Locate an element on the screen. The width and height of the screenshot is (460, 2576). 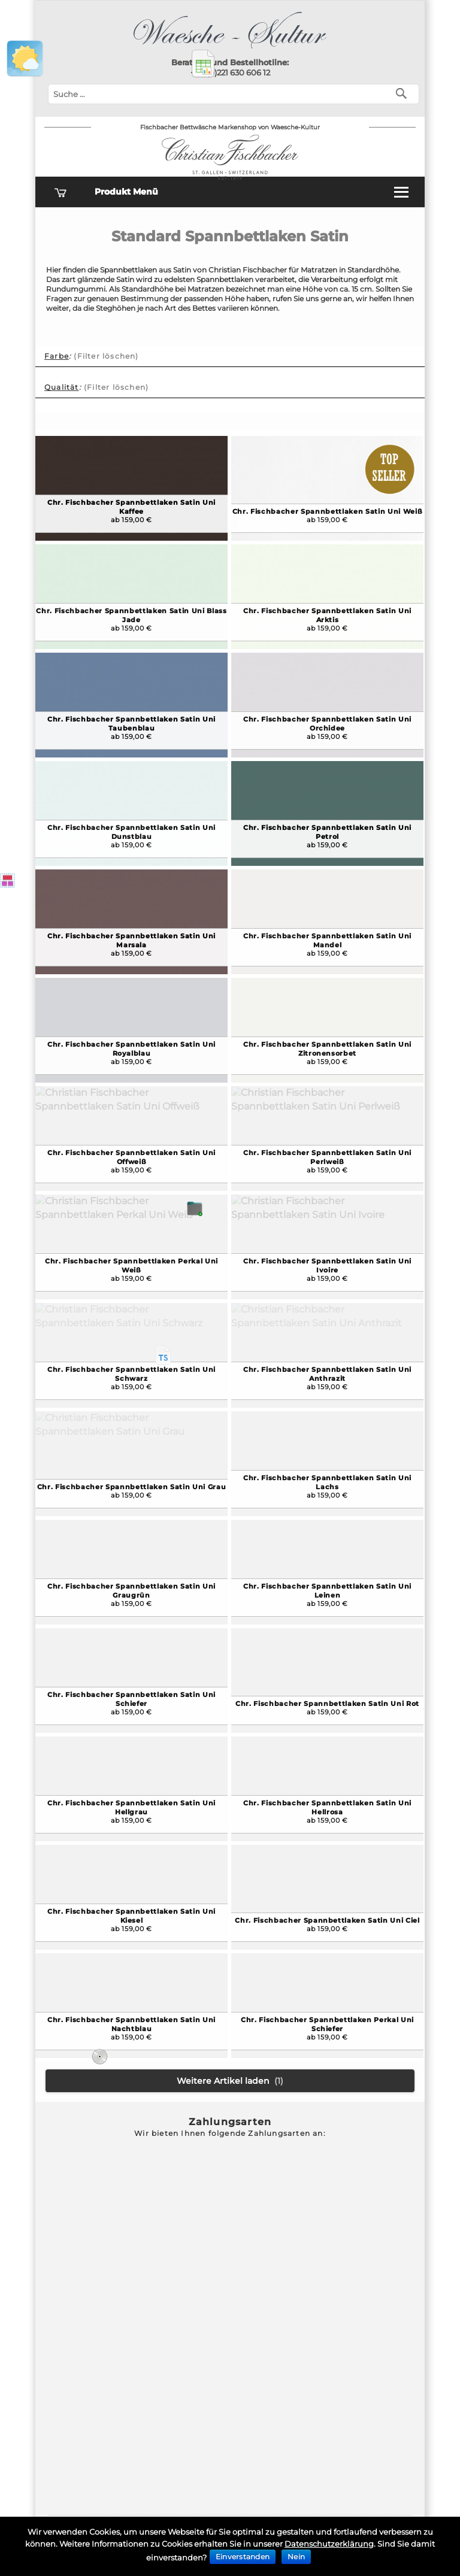
typescript source code file is located at coordinates (163, 1355).